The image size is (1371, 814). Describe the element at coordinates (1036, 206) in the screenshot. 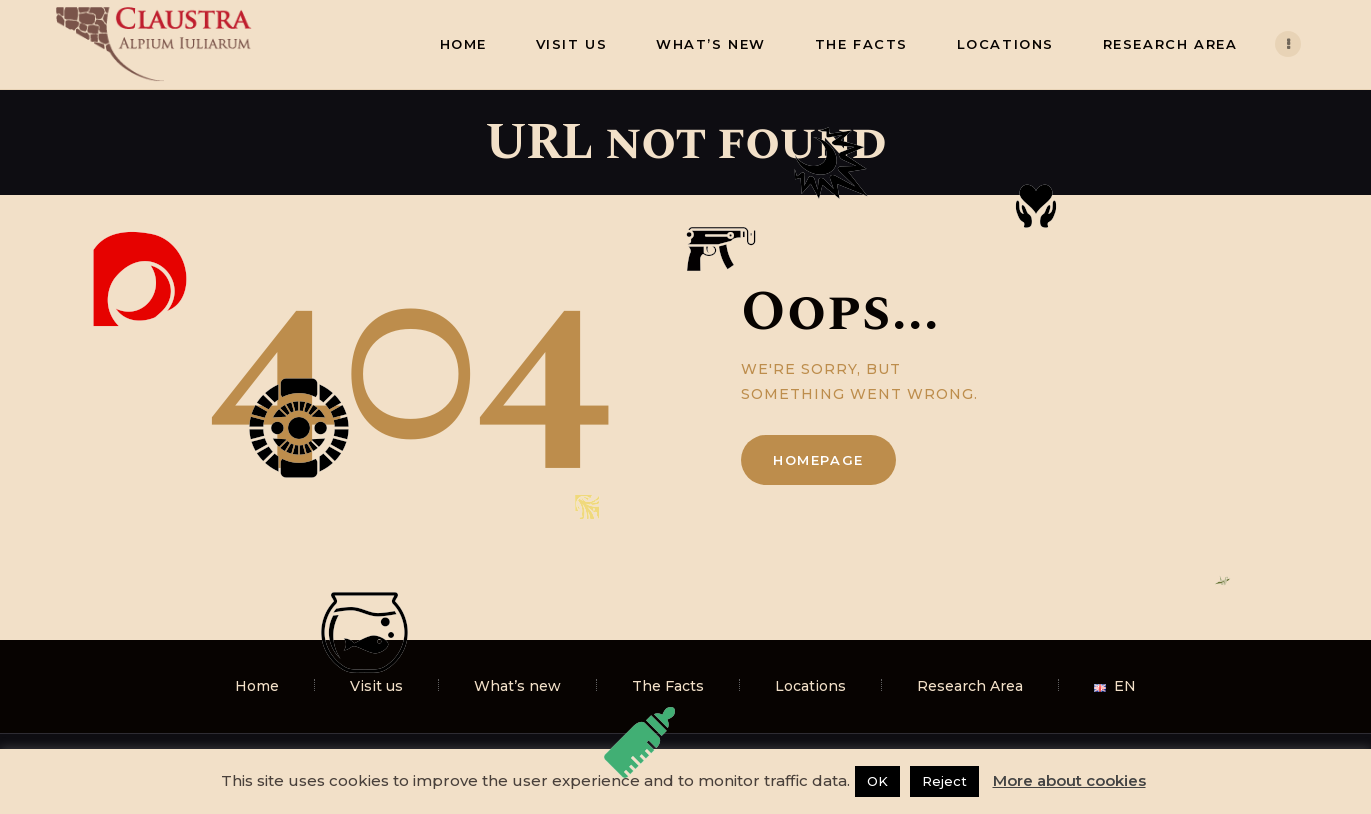

I see `add to favorites or wishlist` at that location.